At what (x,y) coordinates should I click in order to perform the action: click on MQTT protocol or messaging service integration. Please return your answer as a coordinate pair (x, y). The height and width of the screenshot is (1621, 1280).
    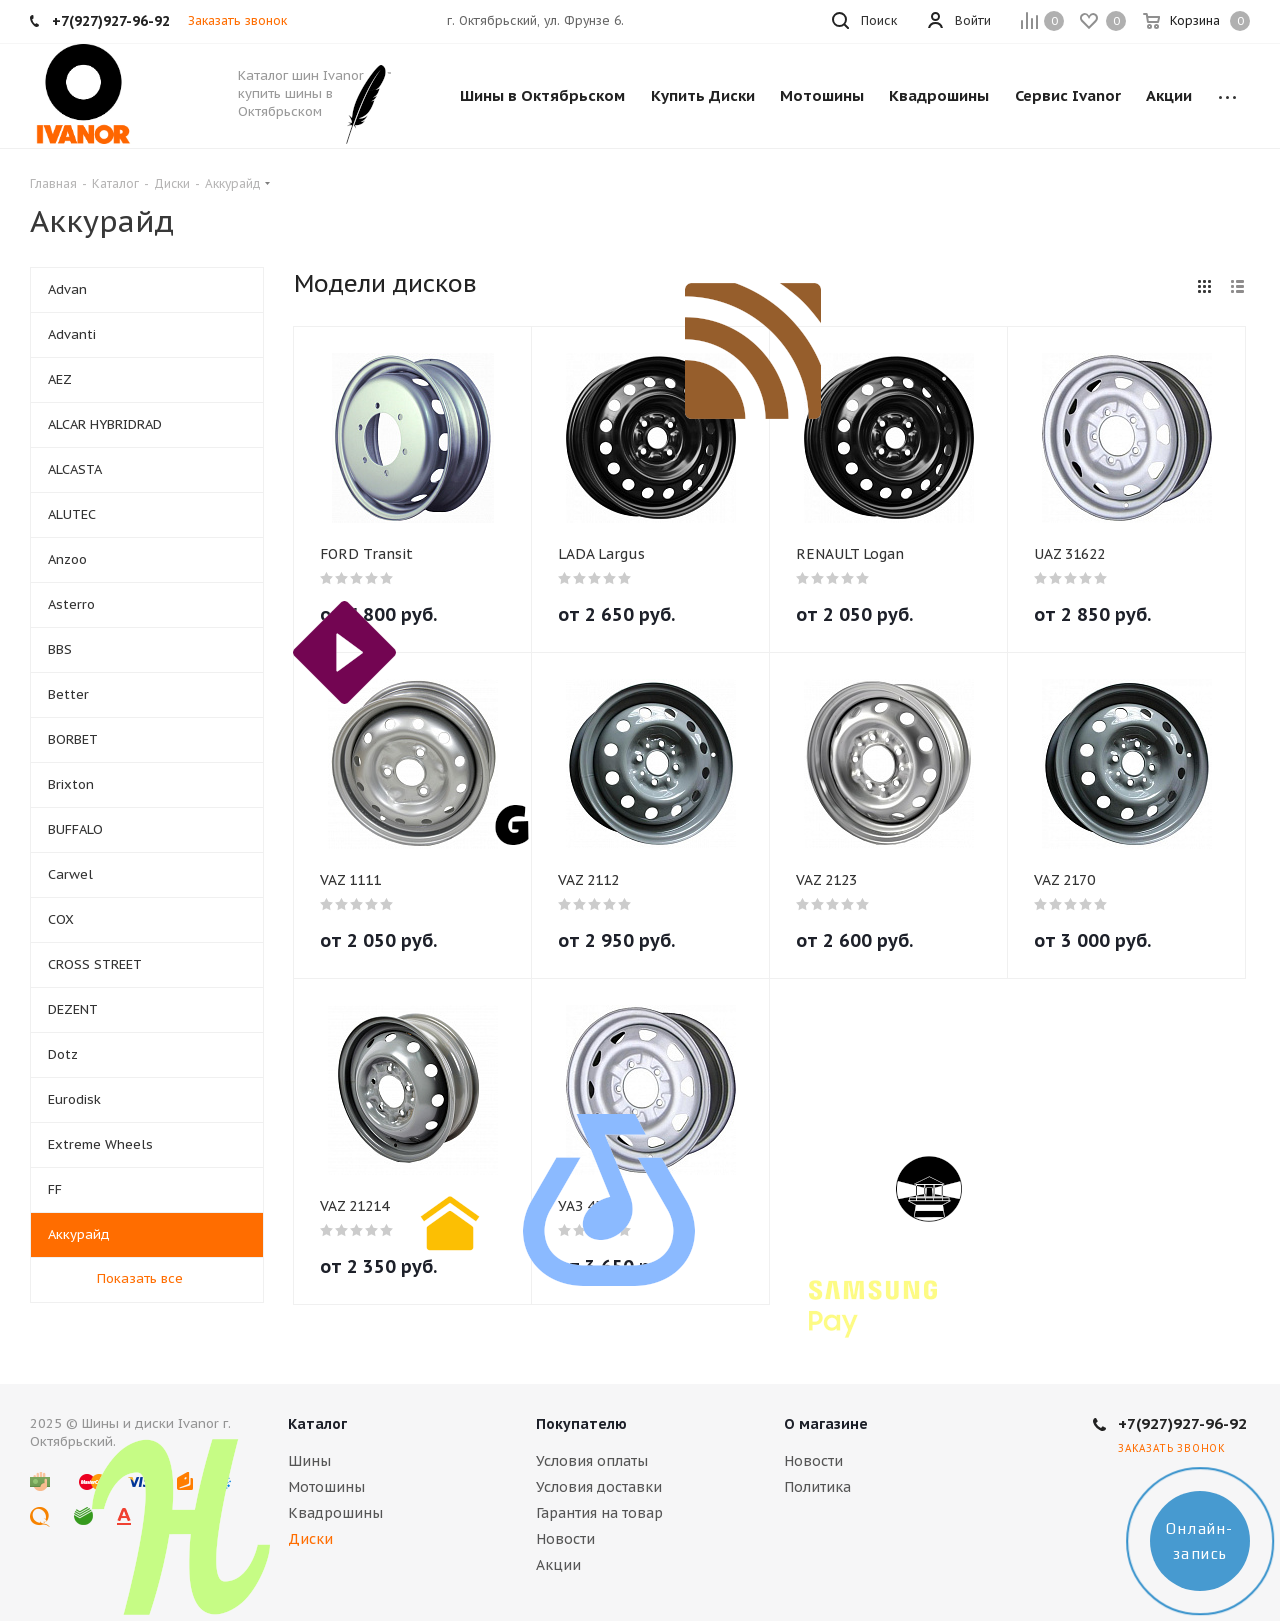
    Looking at the image, I should click on (753, 351).